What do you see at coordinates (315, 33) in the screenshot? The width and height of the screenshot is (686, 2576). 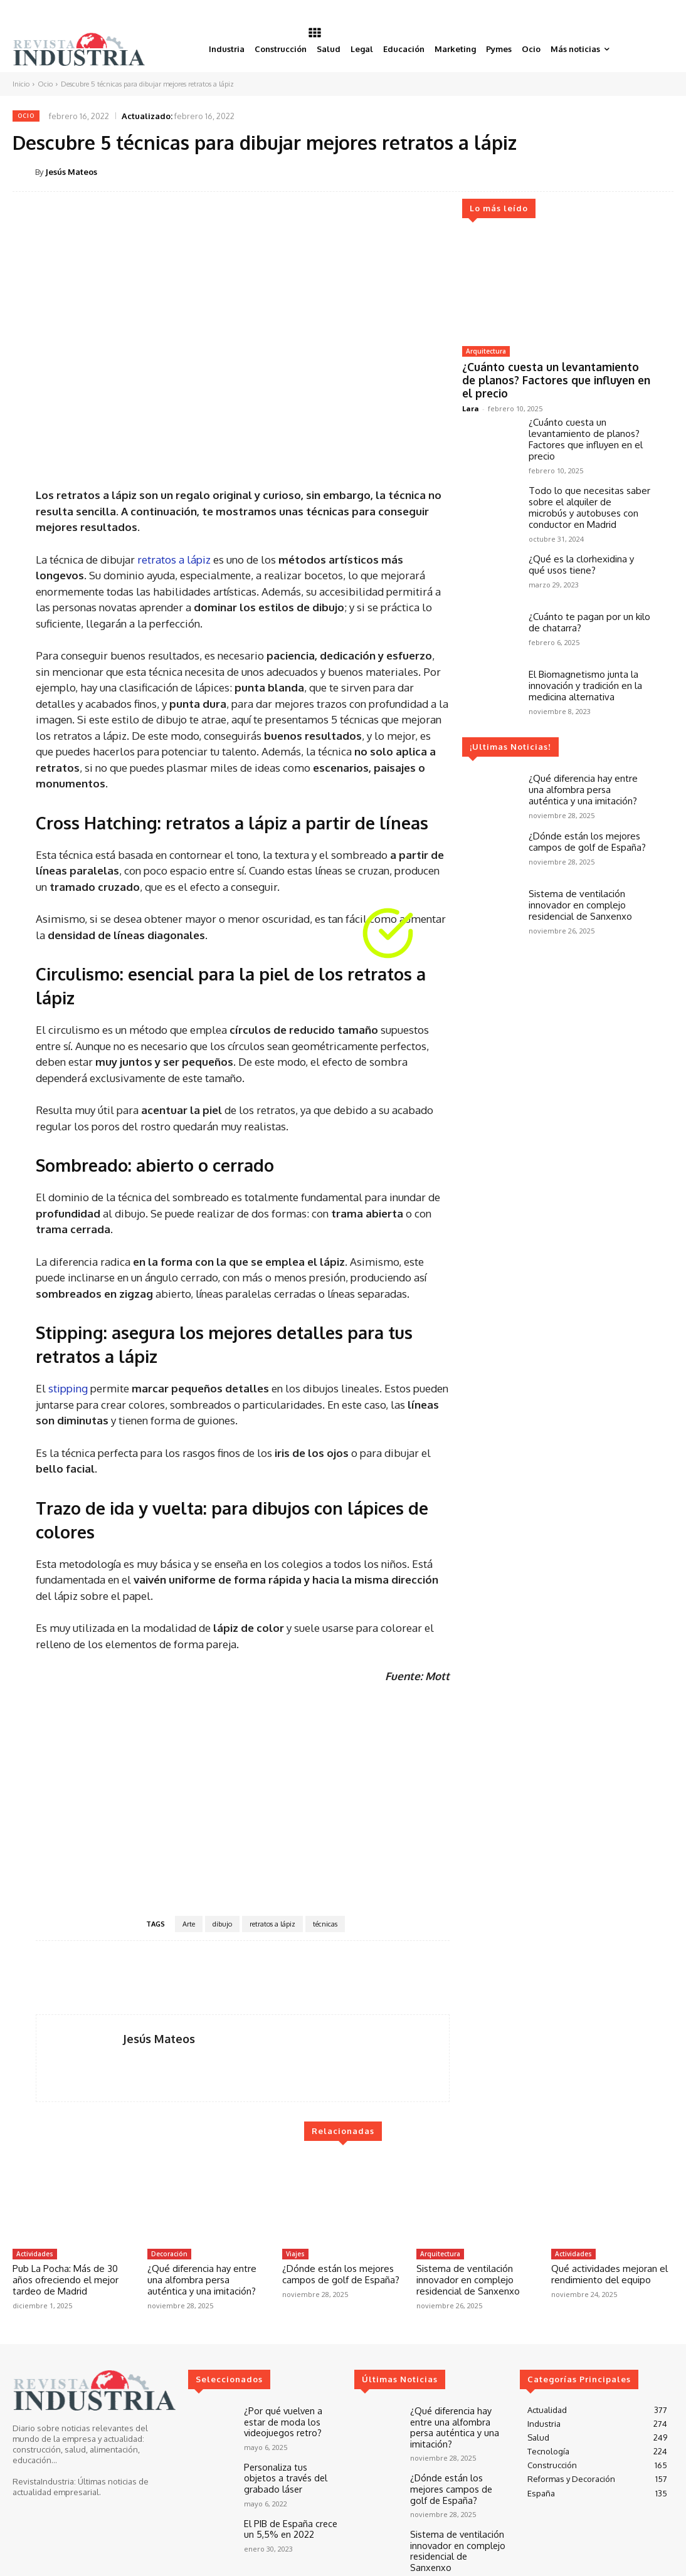 I see `open app drawer or menu` at bounding box center [315, 33].